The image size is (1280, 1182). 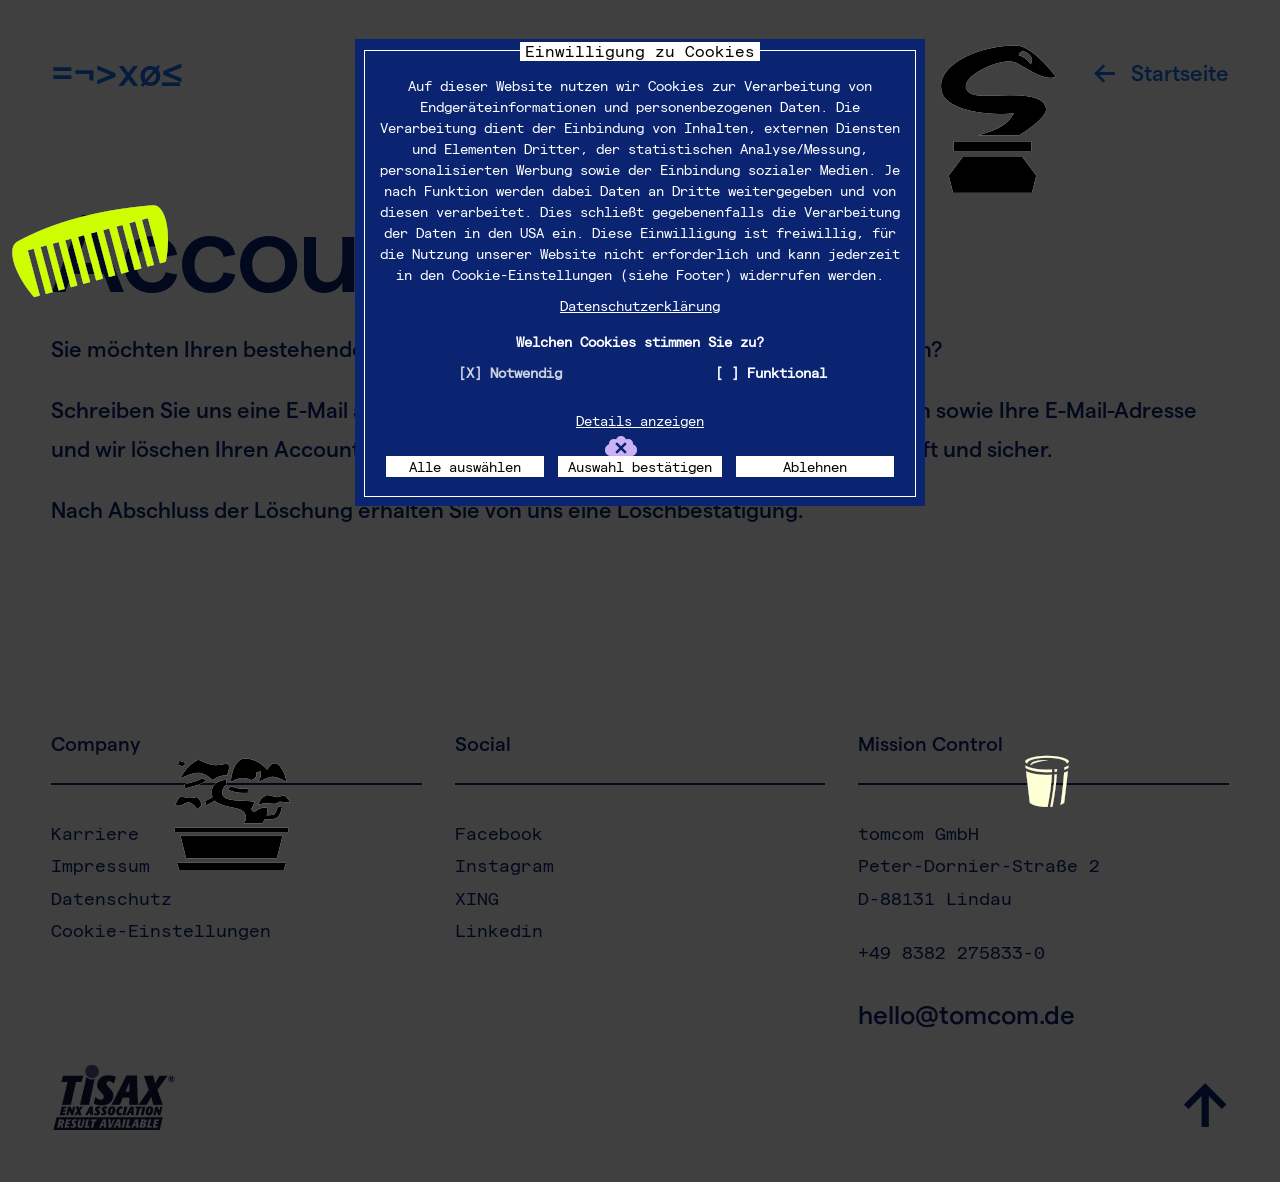 What do you see at coordinates (90, 252) in the screenshot?
I see `access grooming or personal care settings` at bounding box center [90, 252].